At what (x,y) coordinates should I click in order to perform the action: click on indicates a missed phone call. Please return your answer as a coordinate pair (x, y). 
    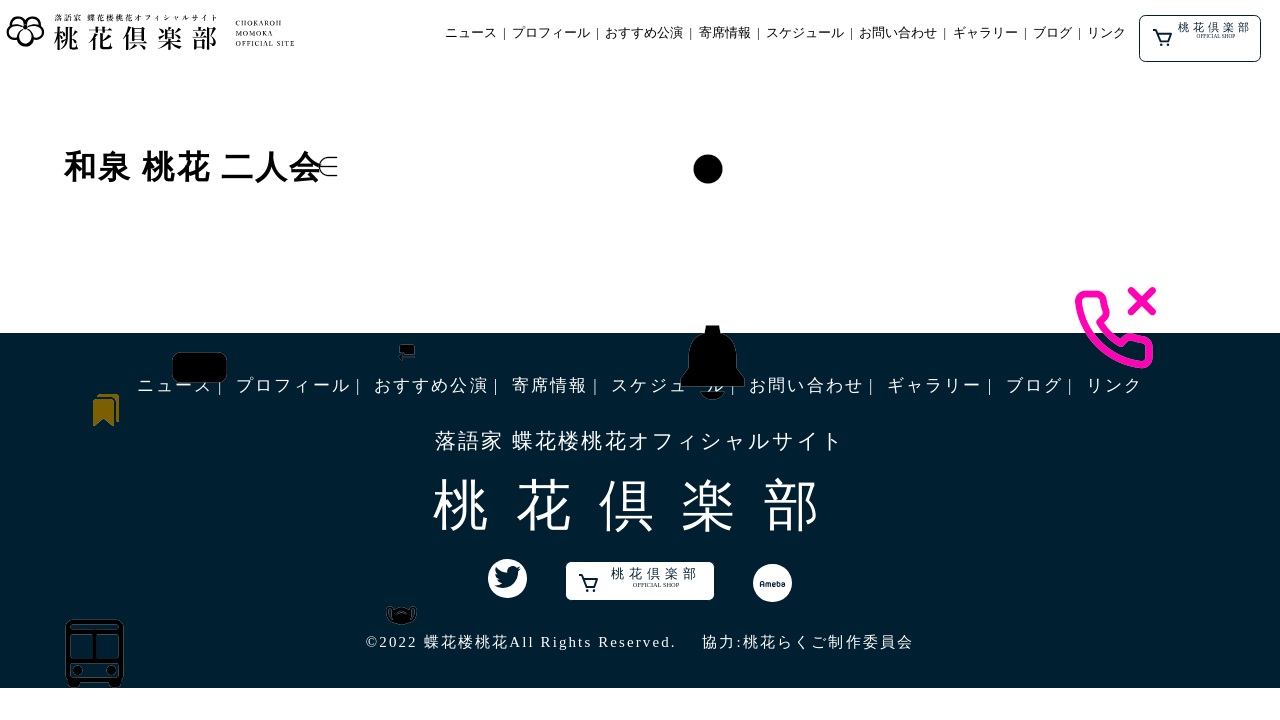
    Looking at the image, I should click on (1113, 329).